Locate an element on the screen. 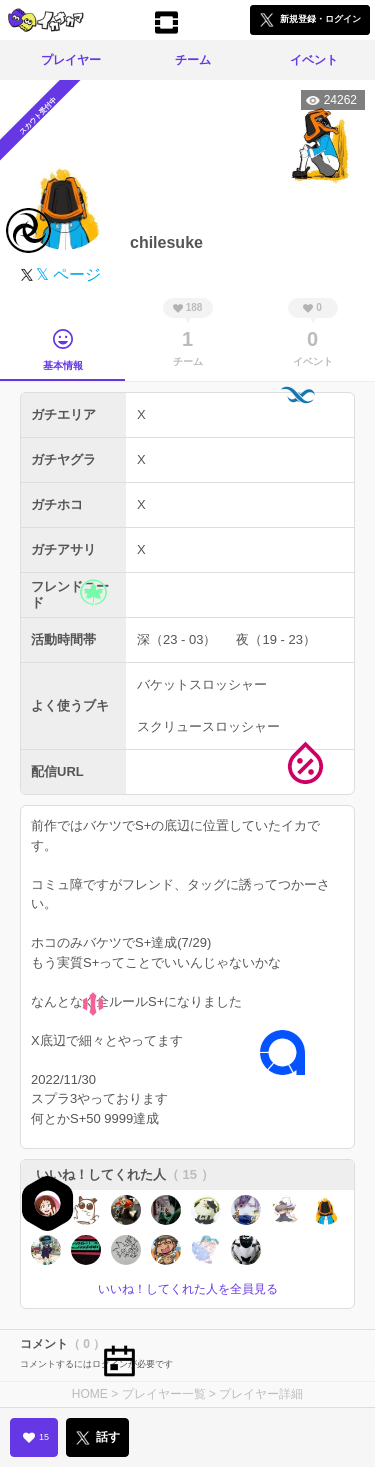 This screenshot has width=375, height=1467. open medusa commerce dashboard is located at coordinates (47, 1203).